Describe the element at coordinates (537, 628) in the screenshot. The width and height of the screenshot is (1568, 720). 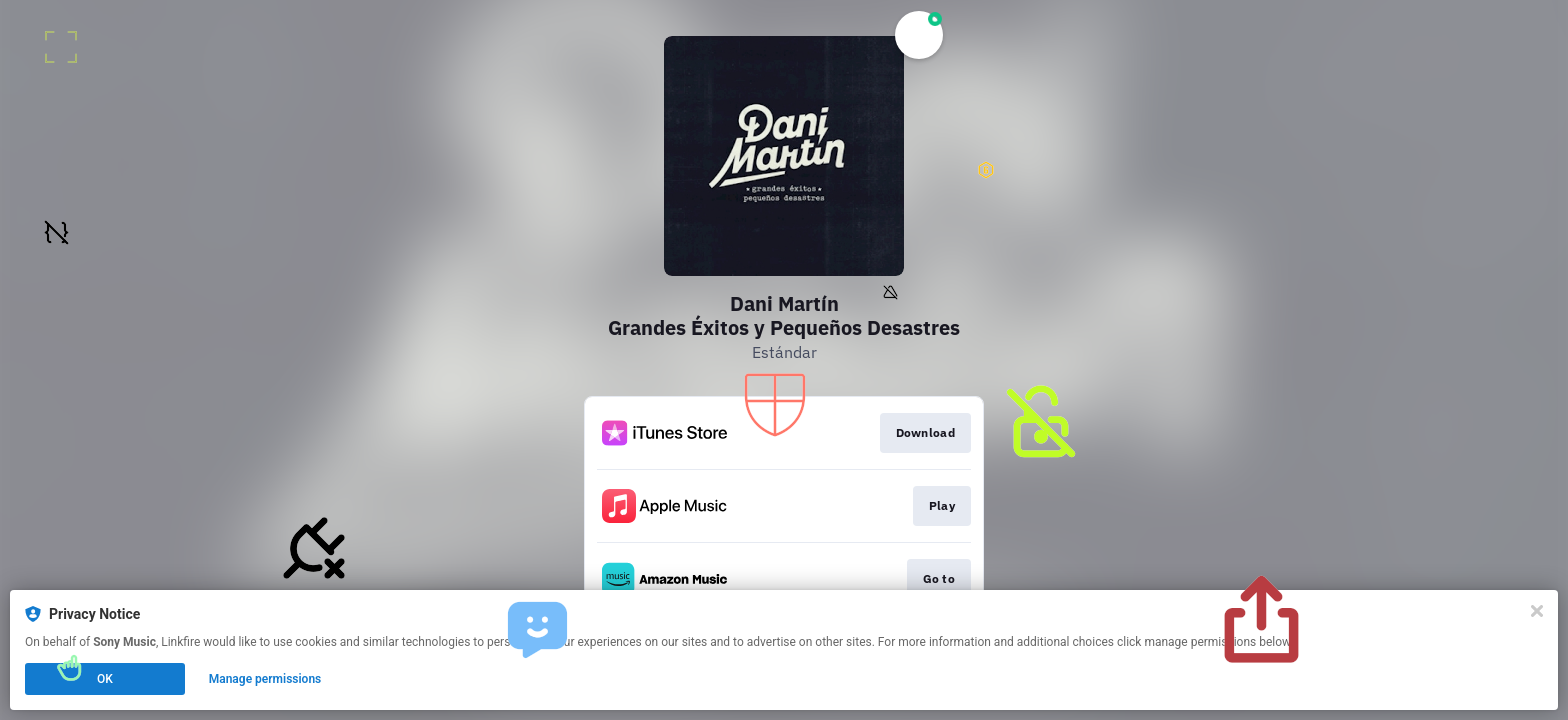
I see `open chatbot or AI assistant` at that location.